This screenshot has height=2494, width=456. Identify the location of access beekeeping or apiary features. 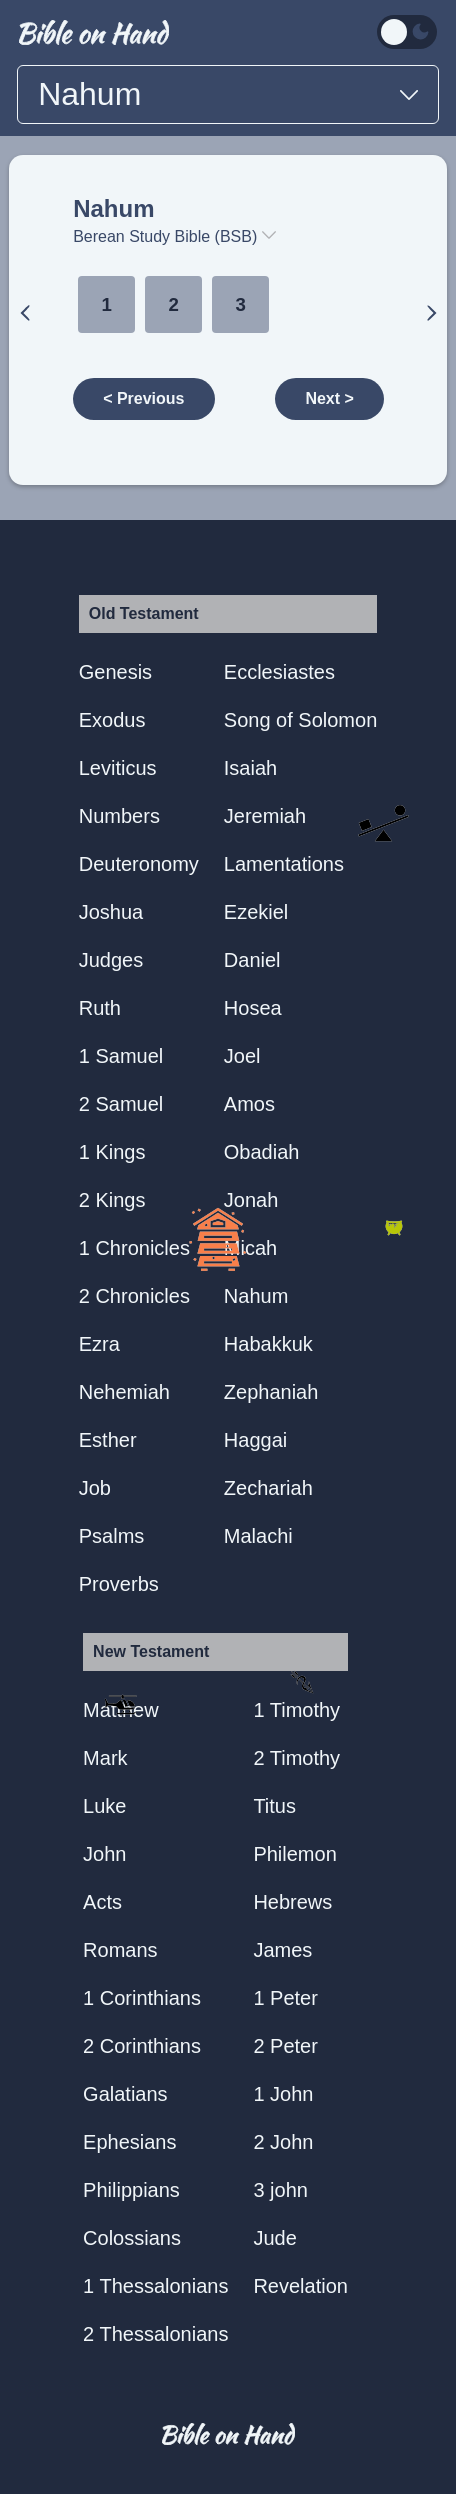
(218, 1239).